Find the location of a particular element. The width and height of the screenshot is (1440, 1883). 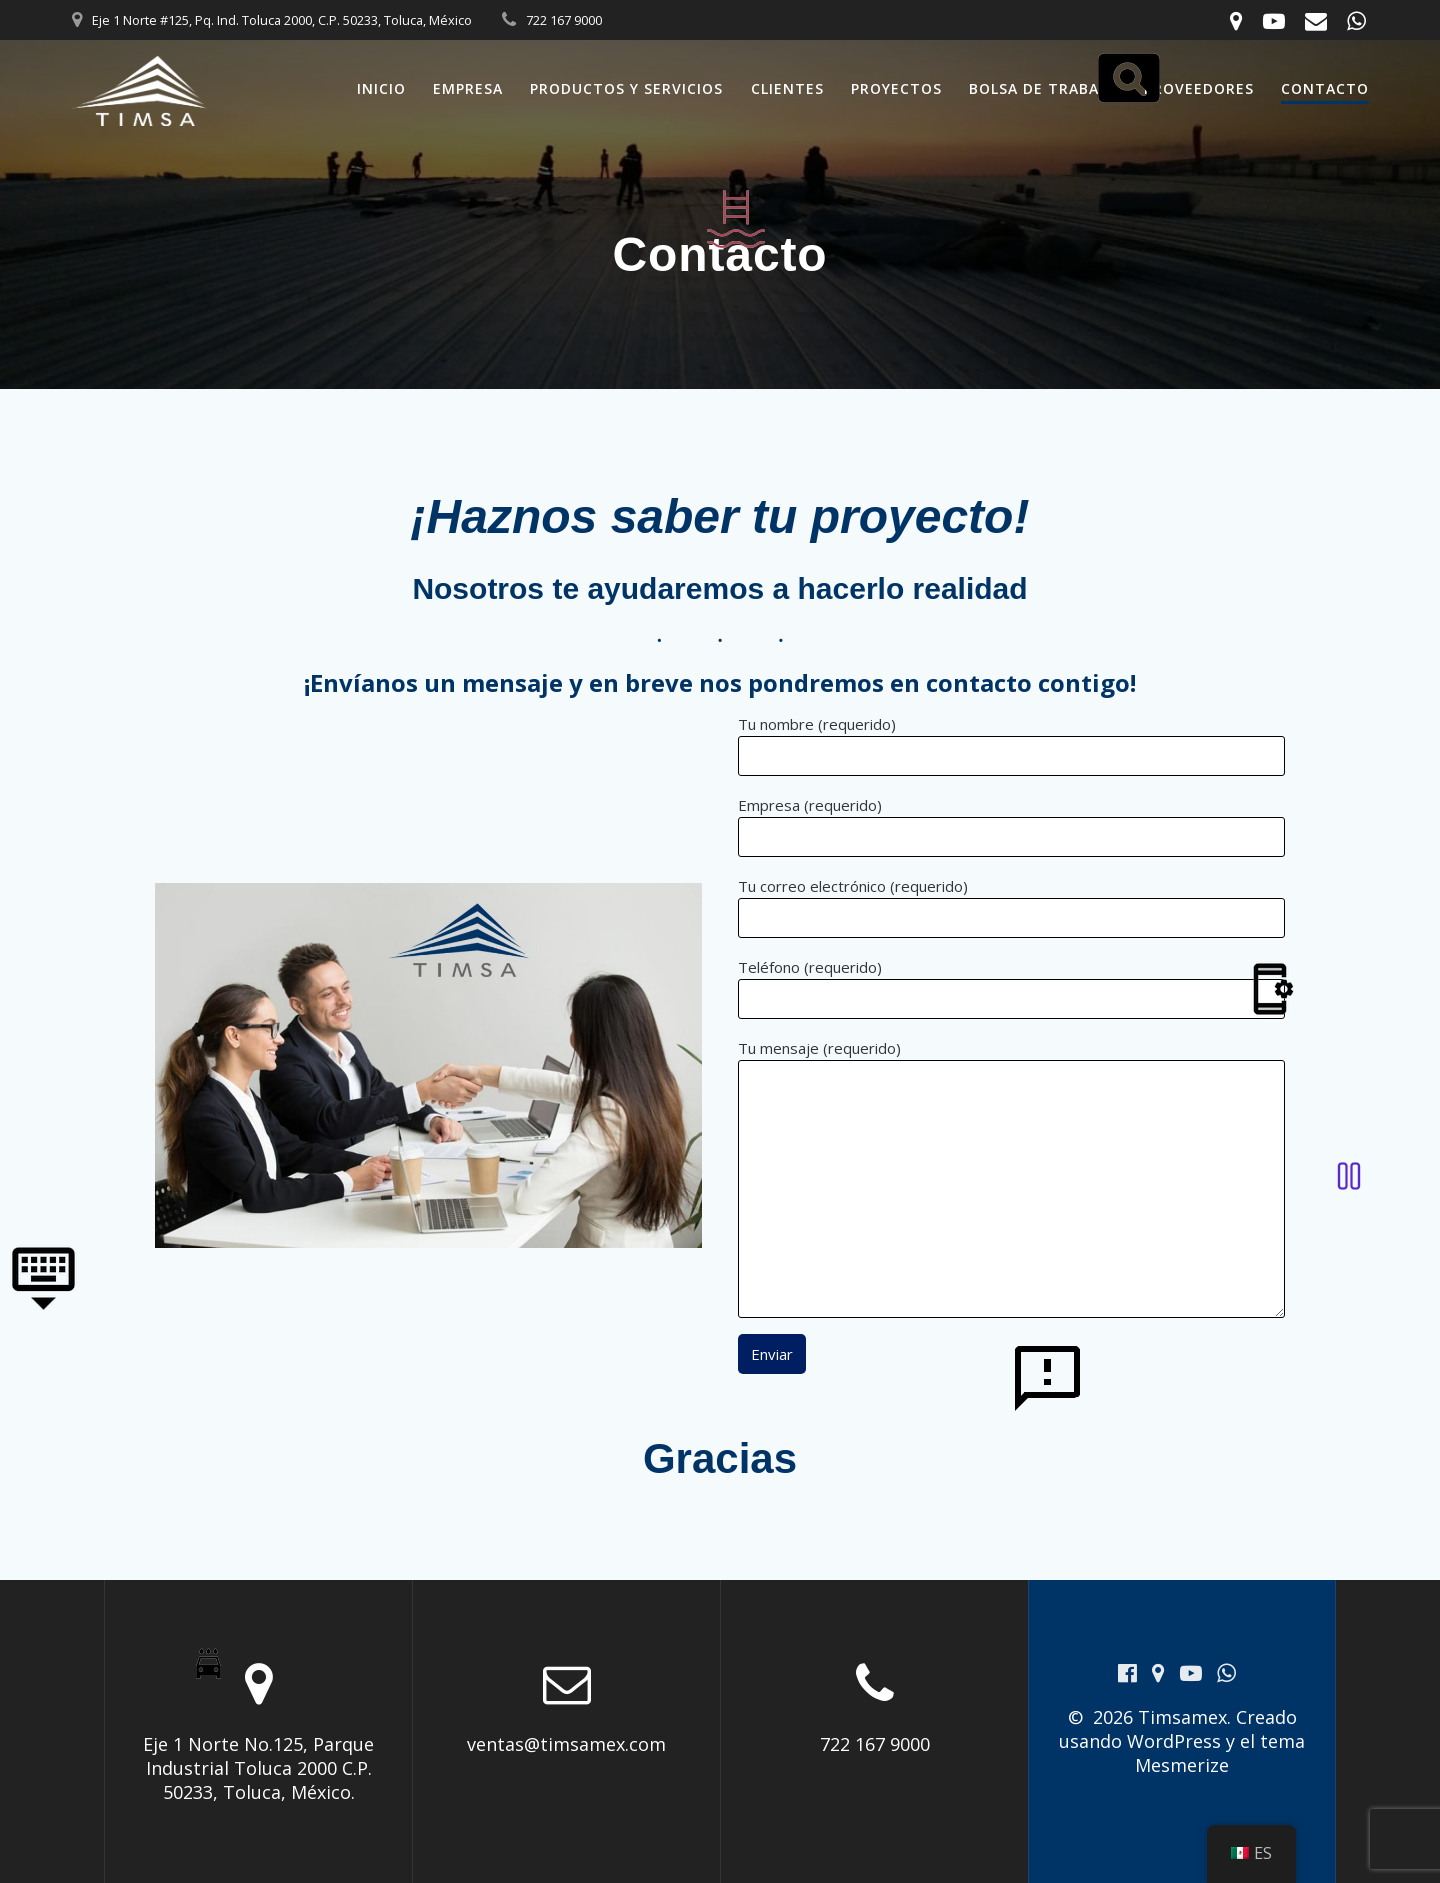

find nearby car wash locations is located at coordinates (208, 1663).